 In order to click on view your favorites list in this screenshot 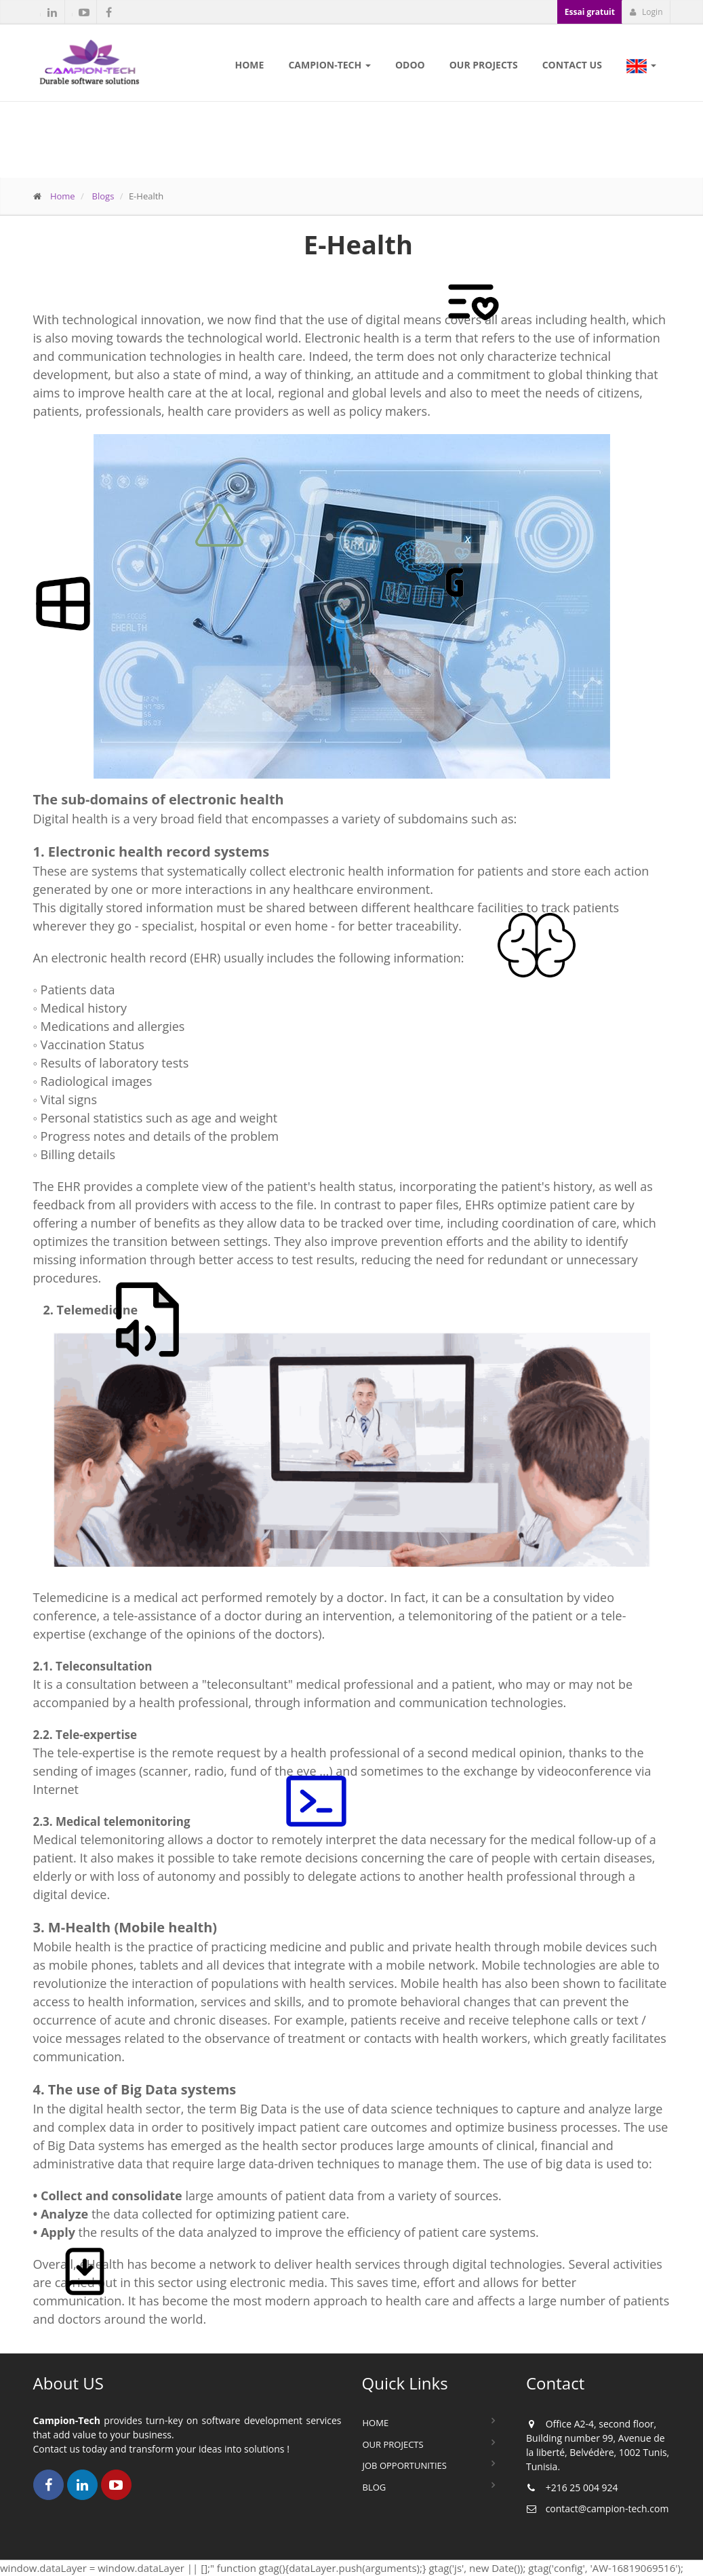, I will do `click(470, 301)`.